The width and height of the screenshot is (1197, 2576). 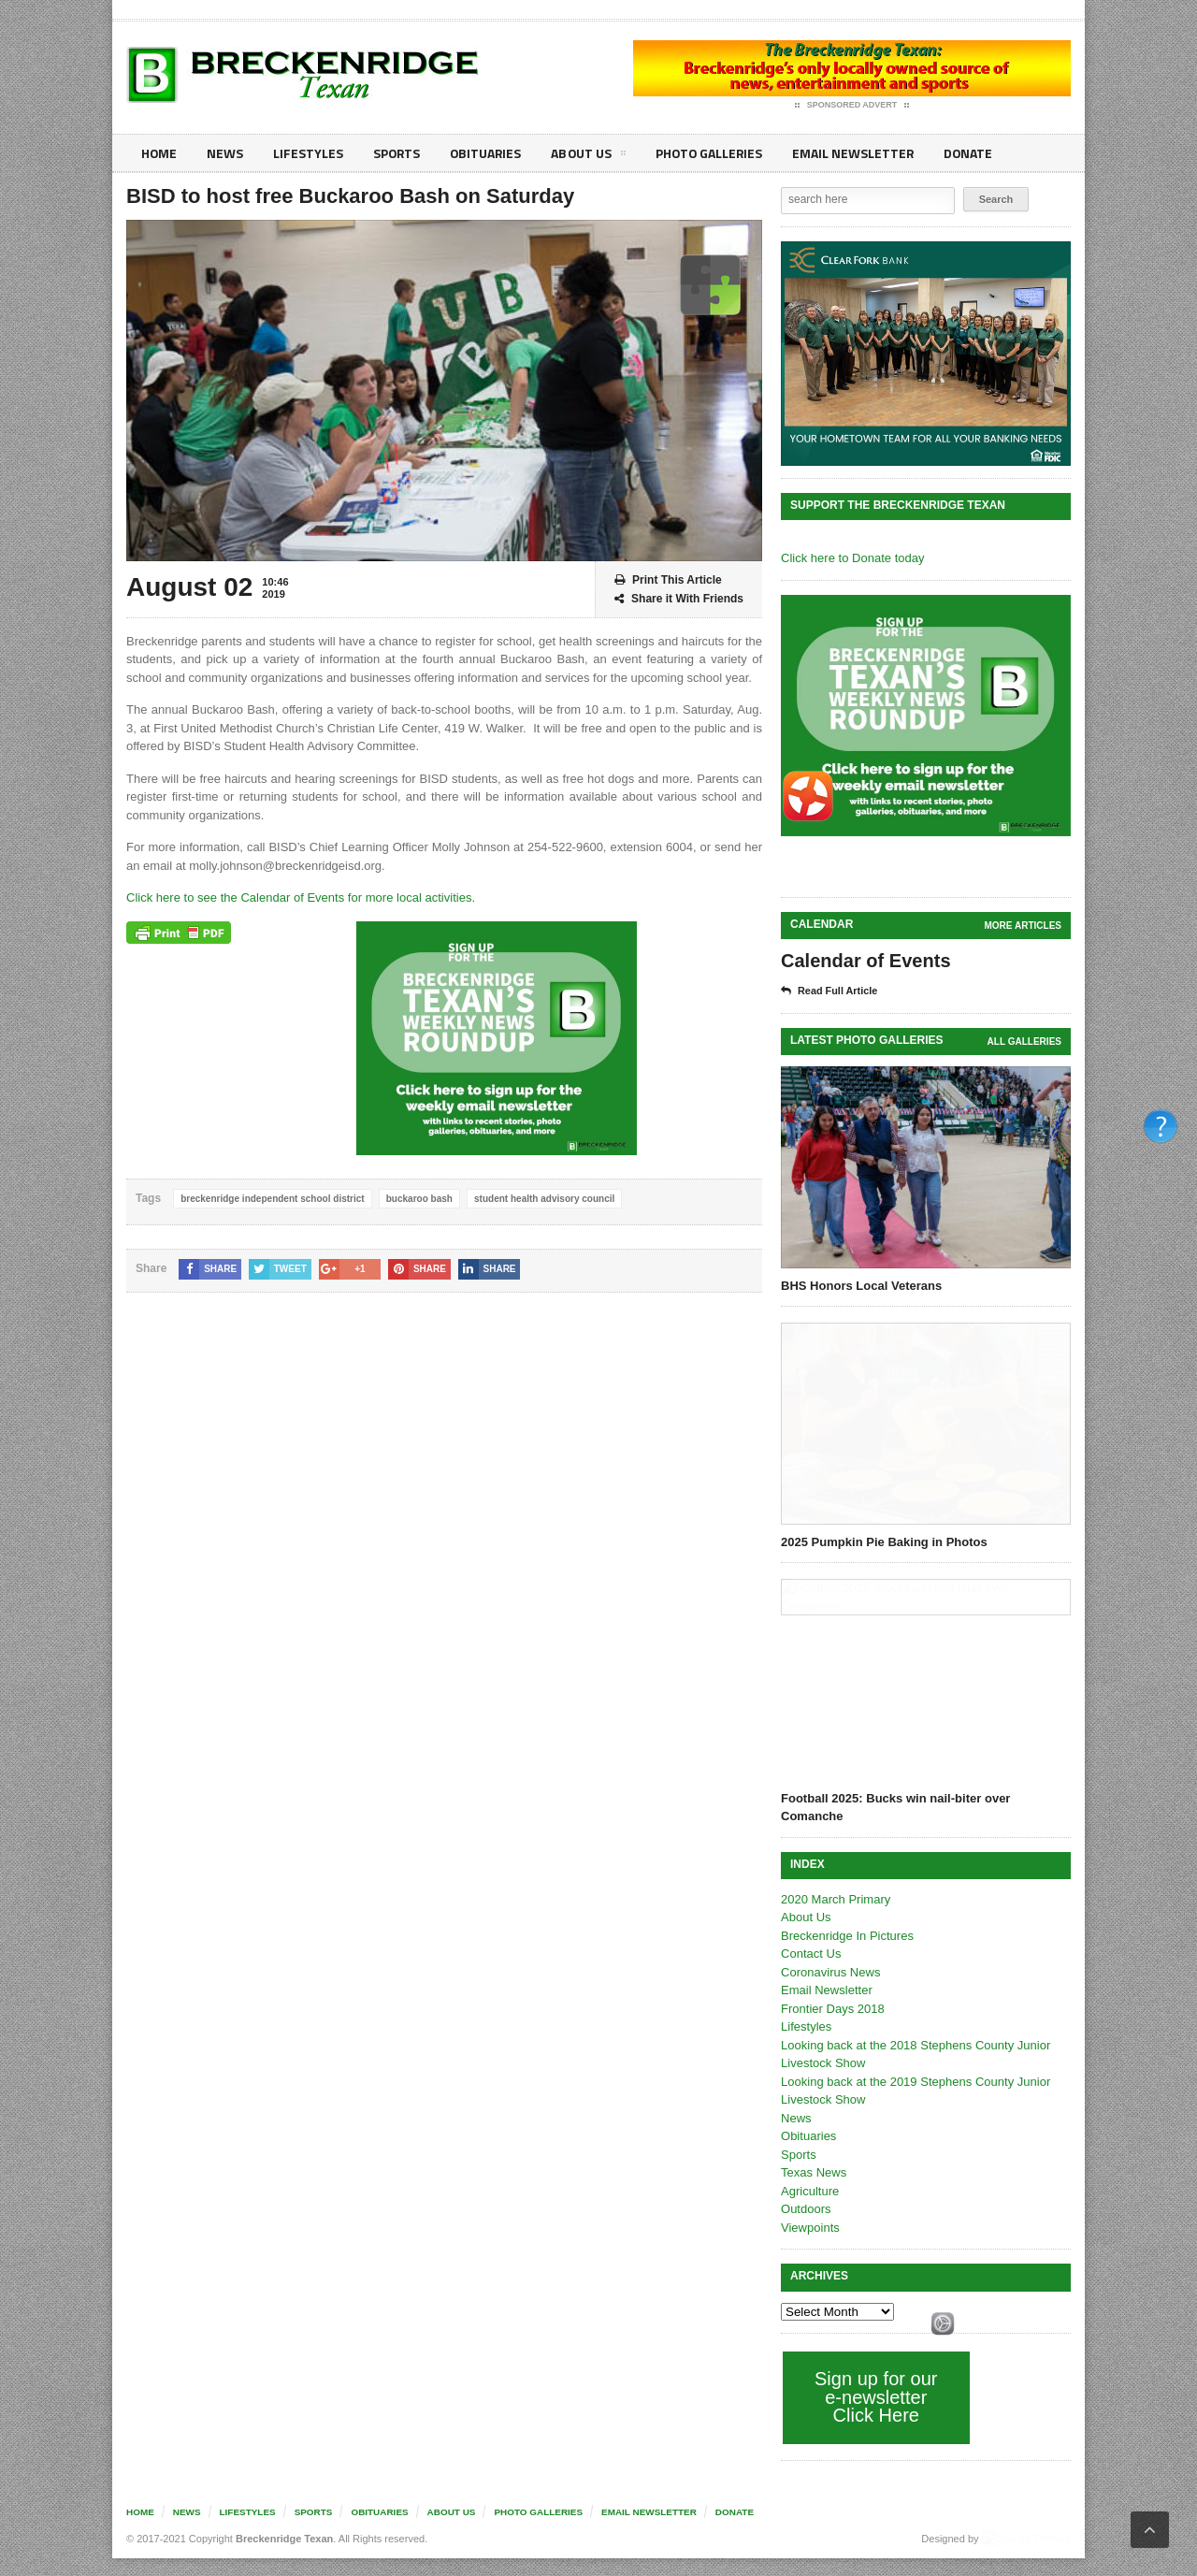 I want to click on open the extensions manager, so click(x=710, y=284).